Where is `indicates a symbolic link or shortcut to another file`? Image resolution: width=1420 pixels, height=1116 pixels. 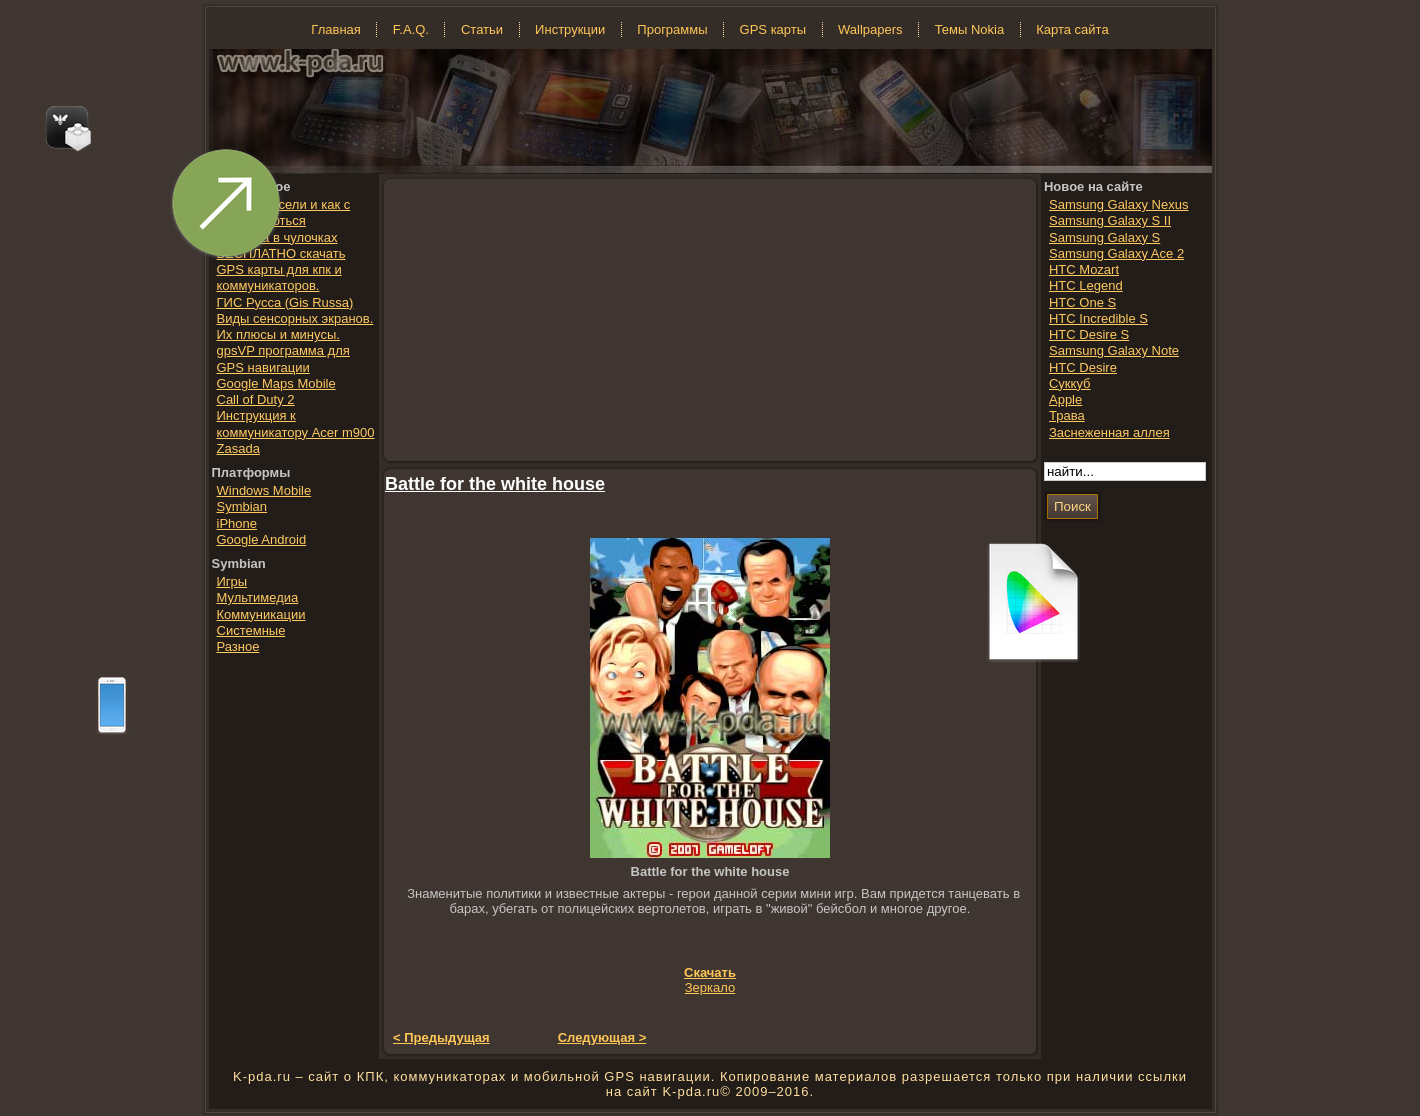 indicates a symbolic link or shortcut to another file is located at coordinates (226, 203).